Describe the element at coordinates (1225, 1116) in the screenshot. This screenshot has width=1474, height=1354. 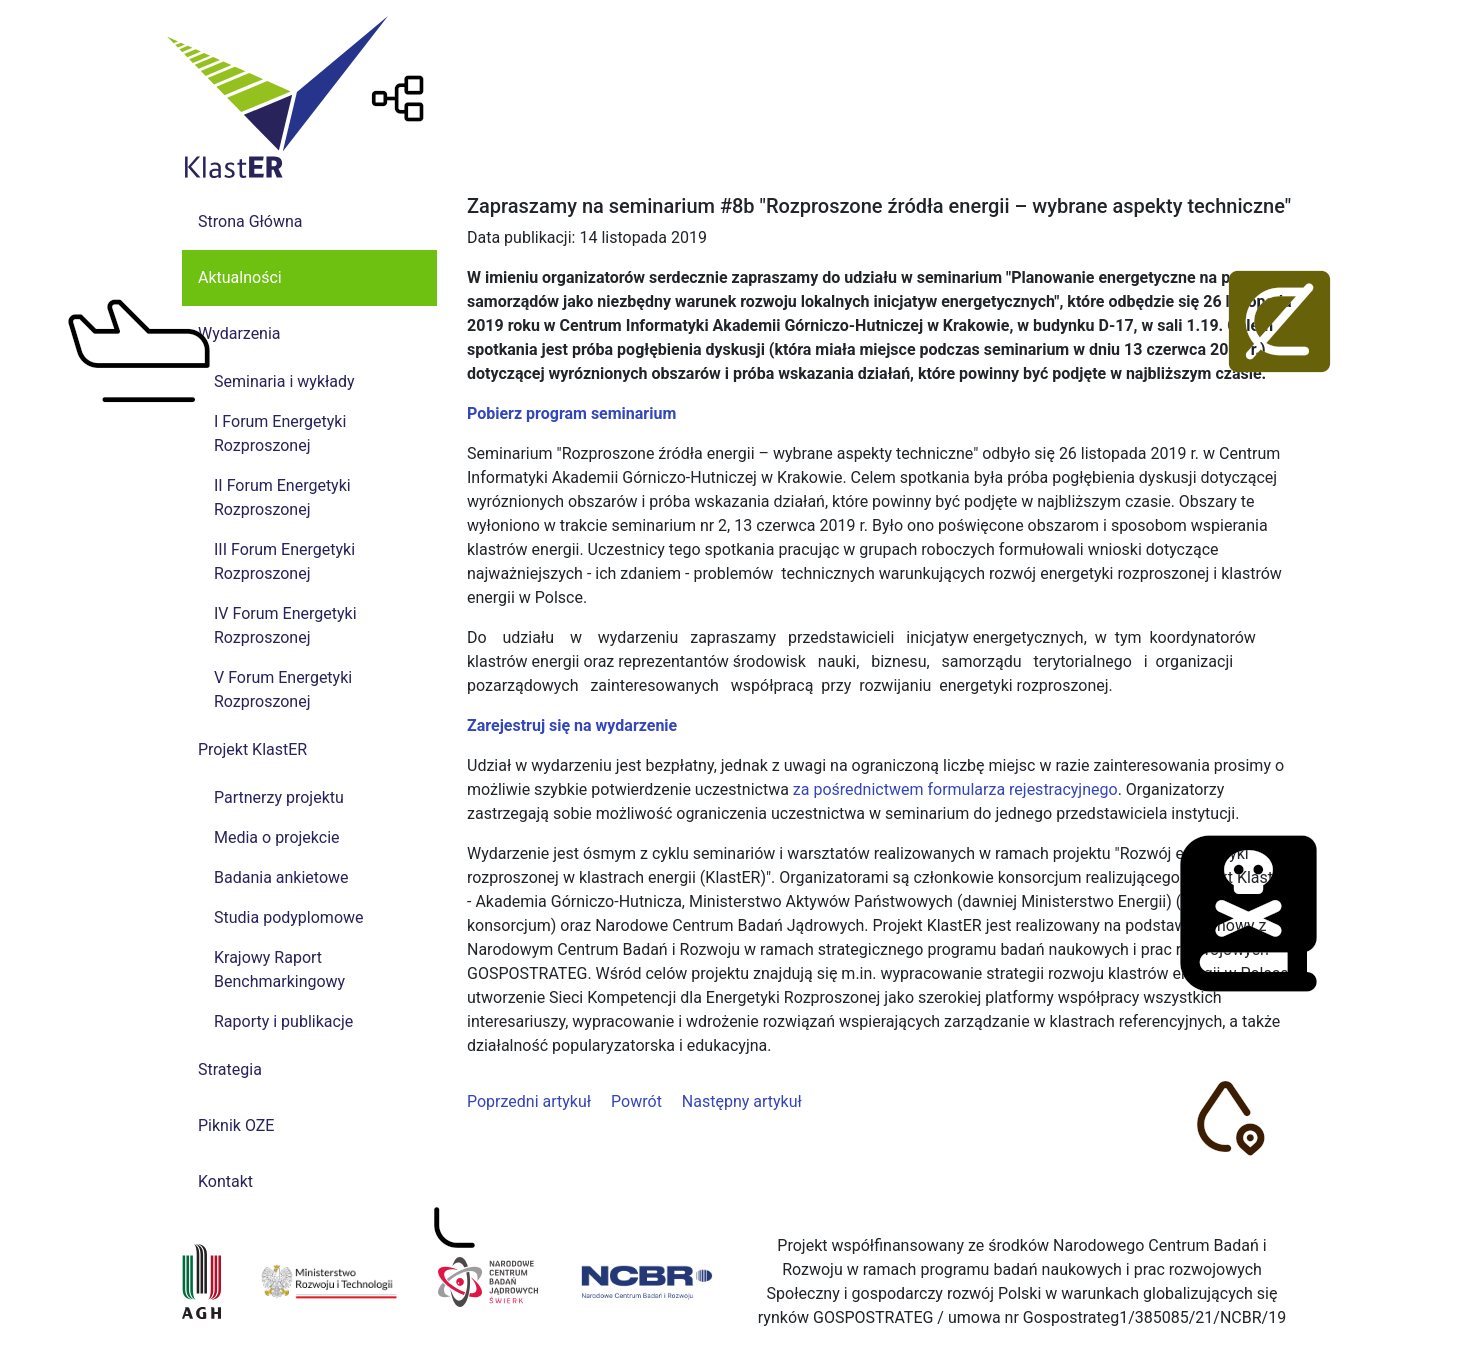
I see `view water source location` at that location.